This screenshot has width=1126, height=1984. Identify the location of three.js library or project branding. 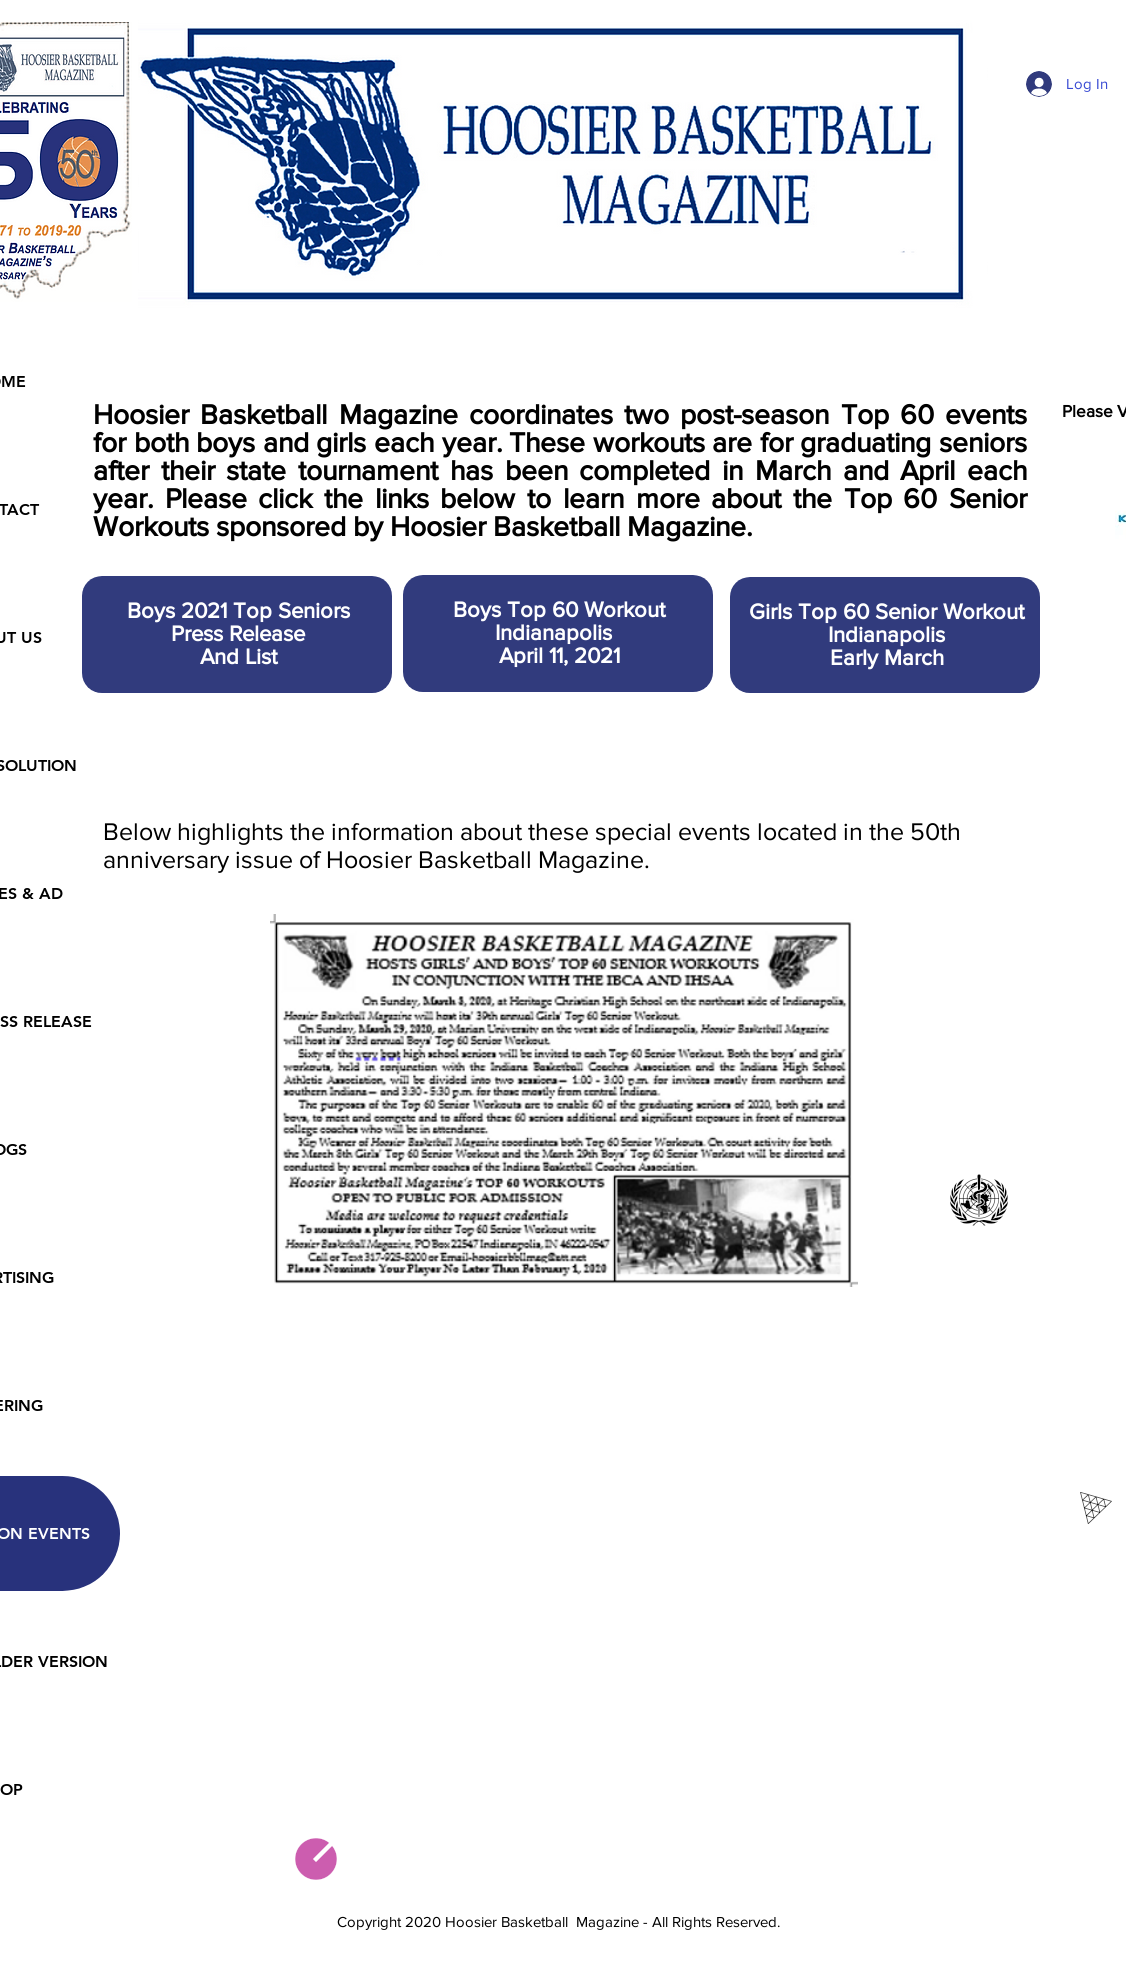
(1096, 1508).